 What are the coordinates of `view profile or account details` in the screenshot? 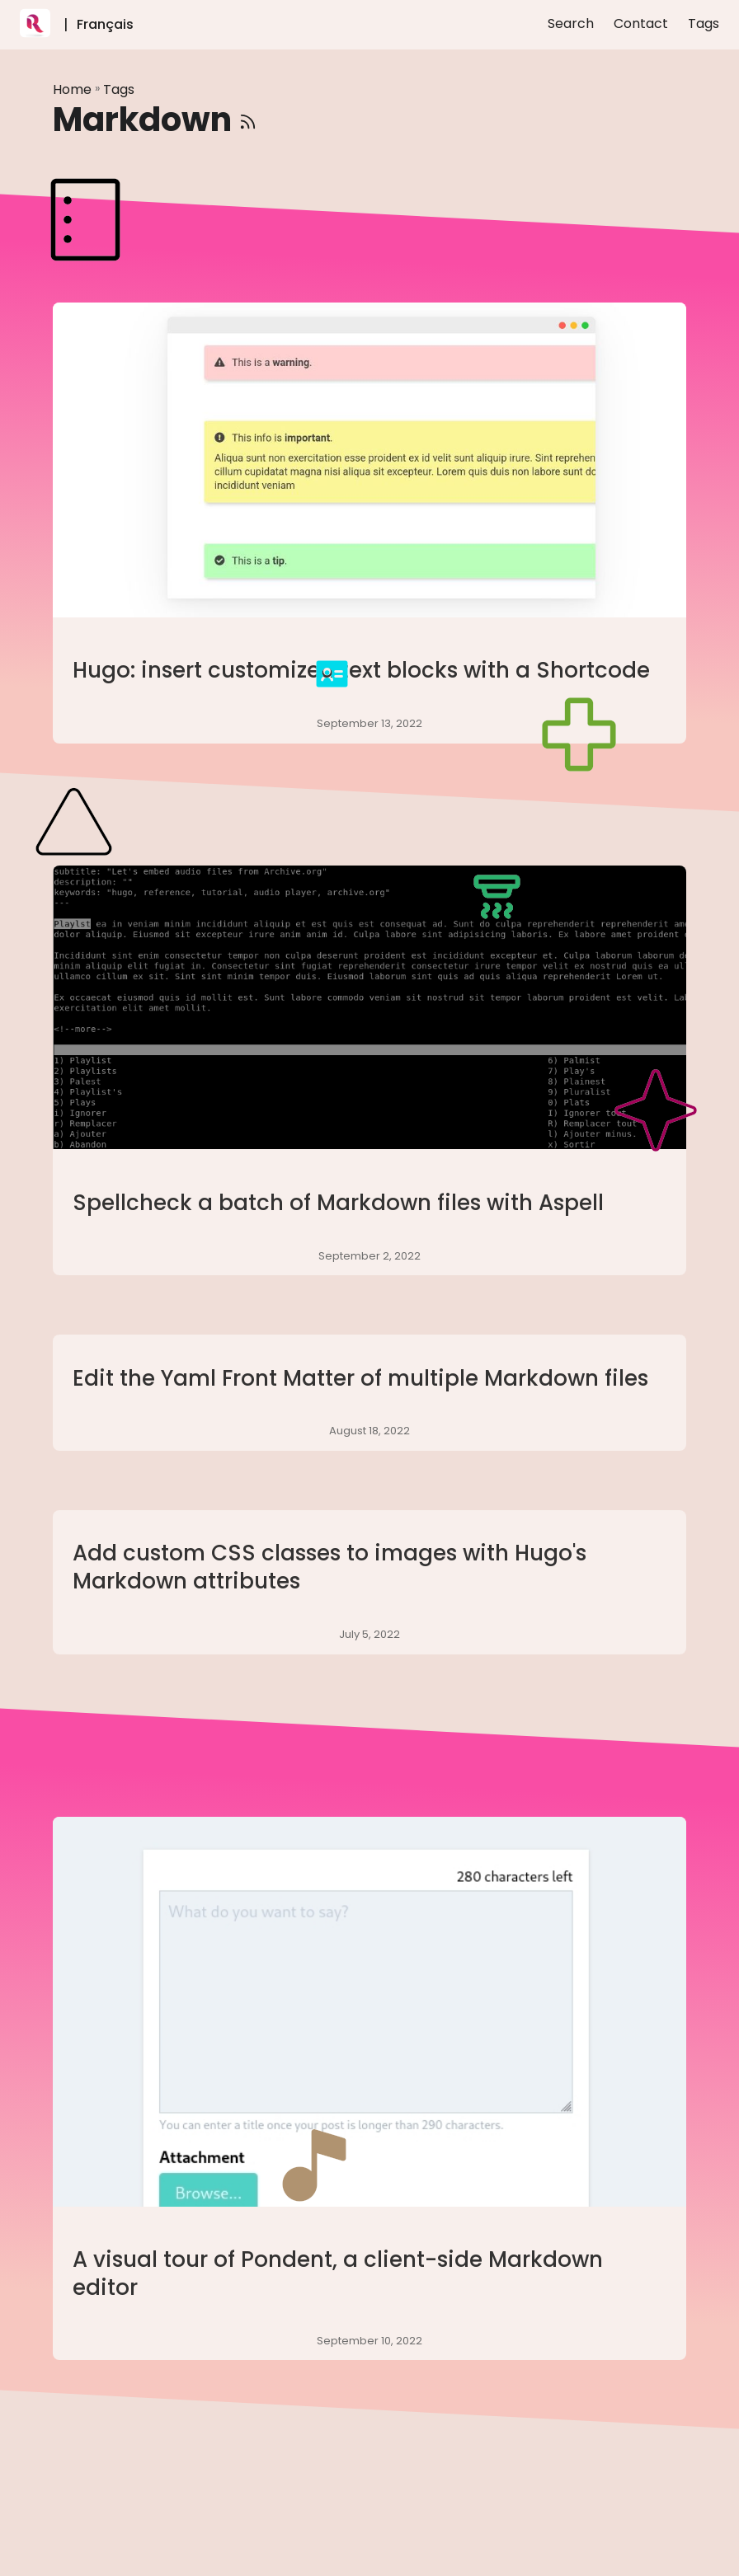 It's located at (332, 673).